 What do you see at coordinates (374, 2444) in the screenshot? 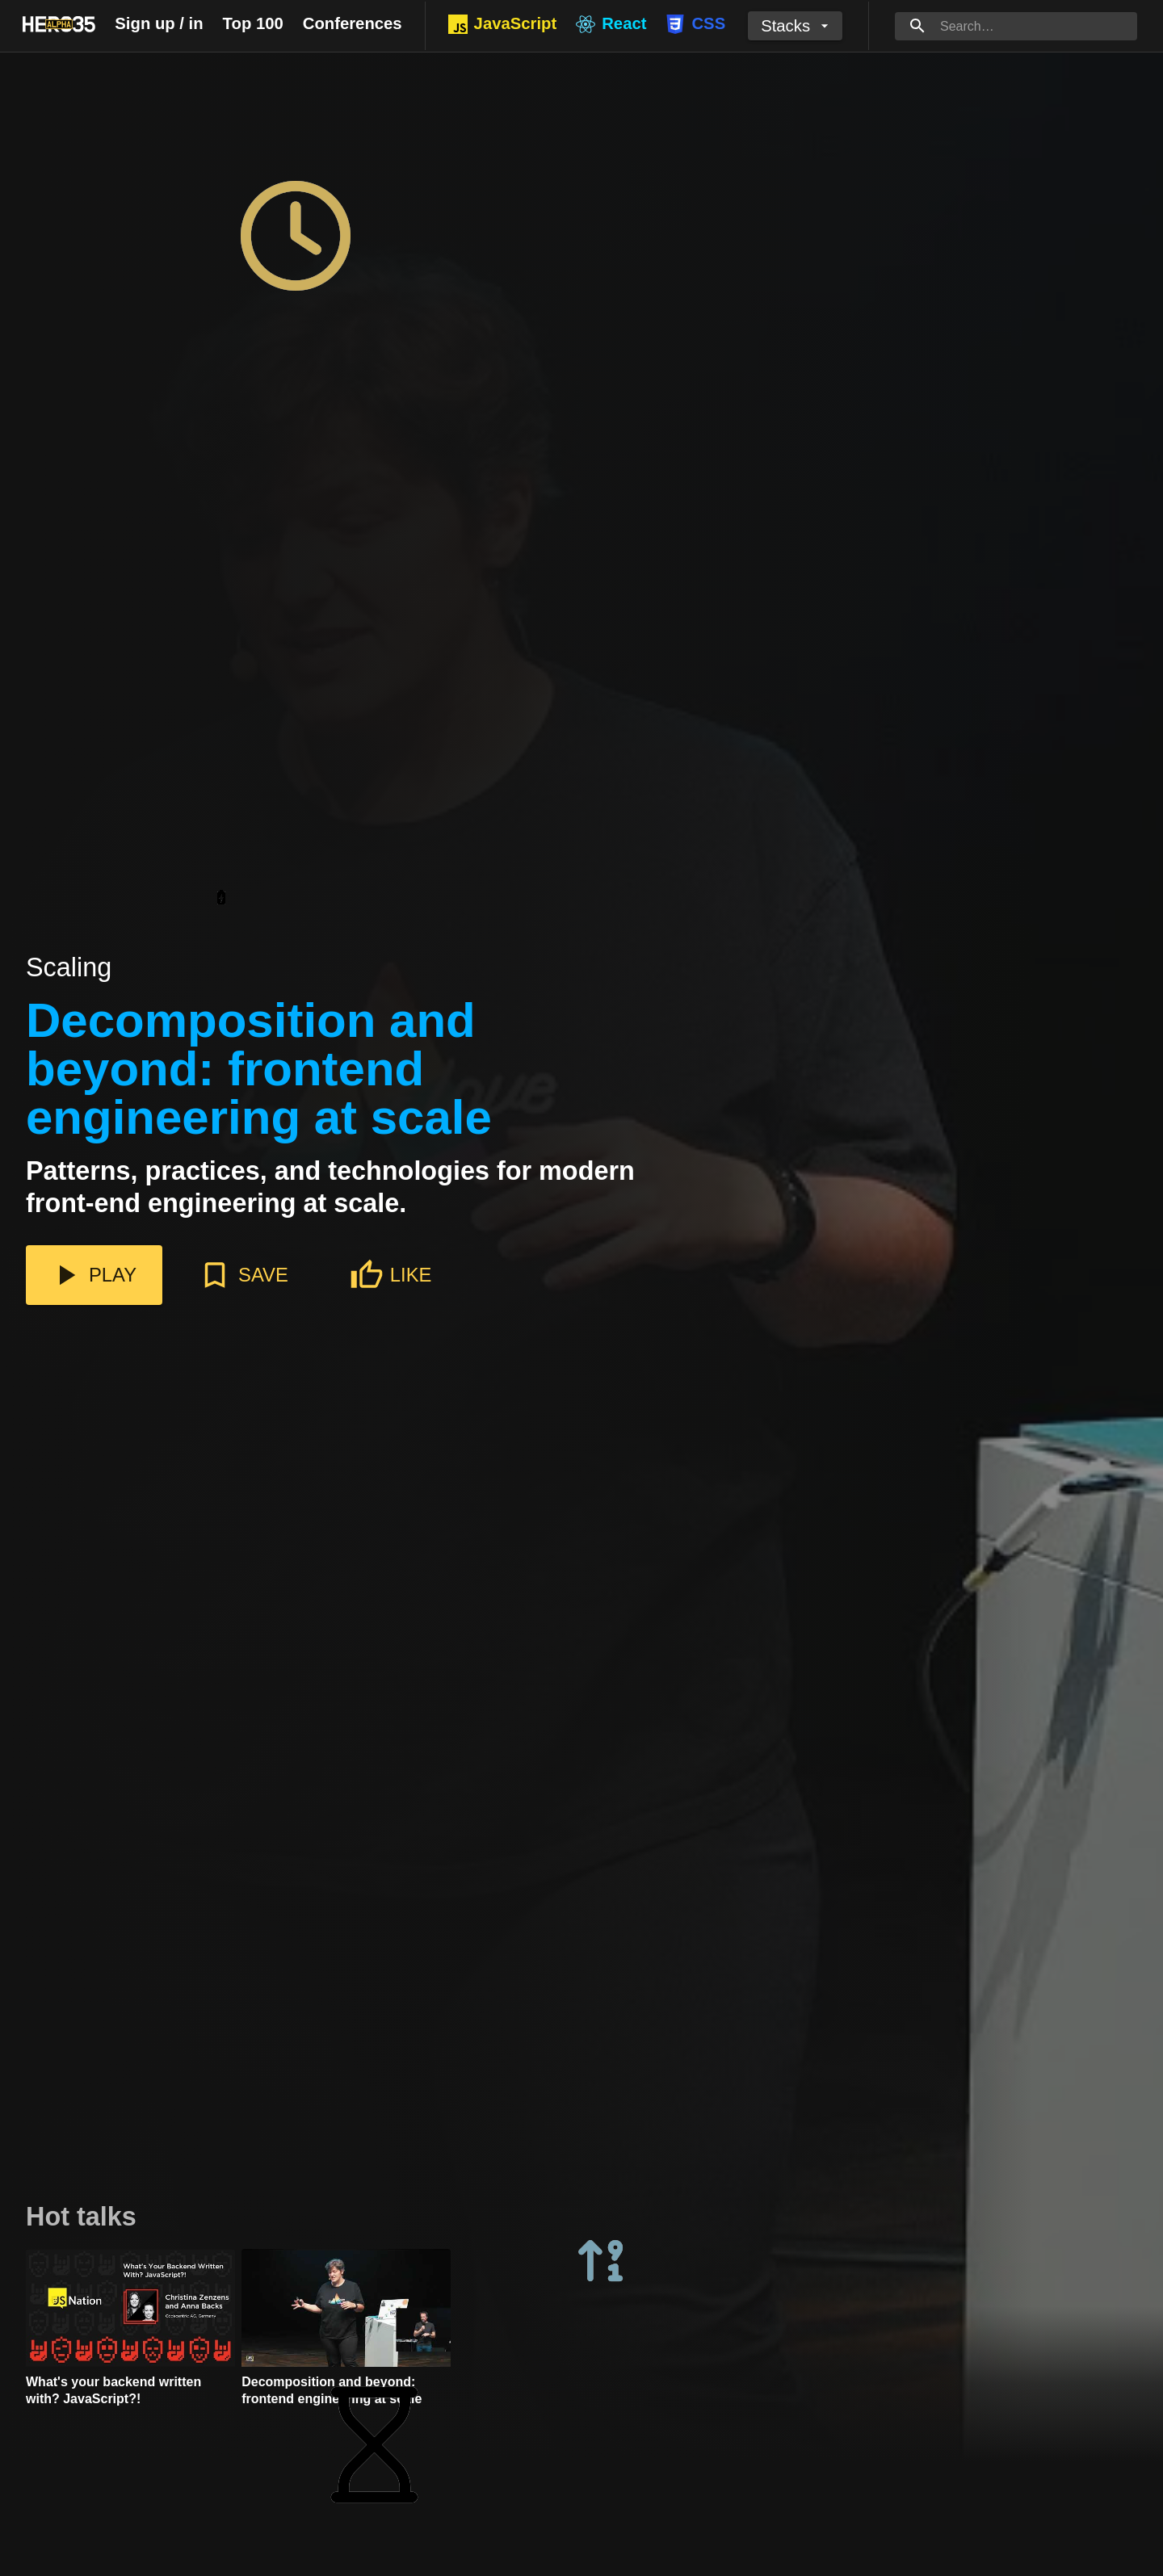
I see `indicates loading or processing in progress` at bounding box center [374, 2444].